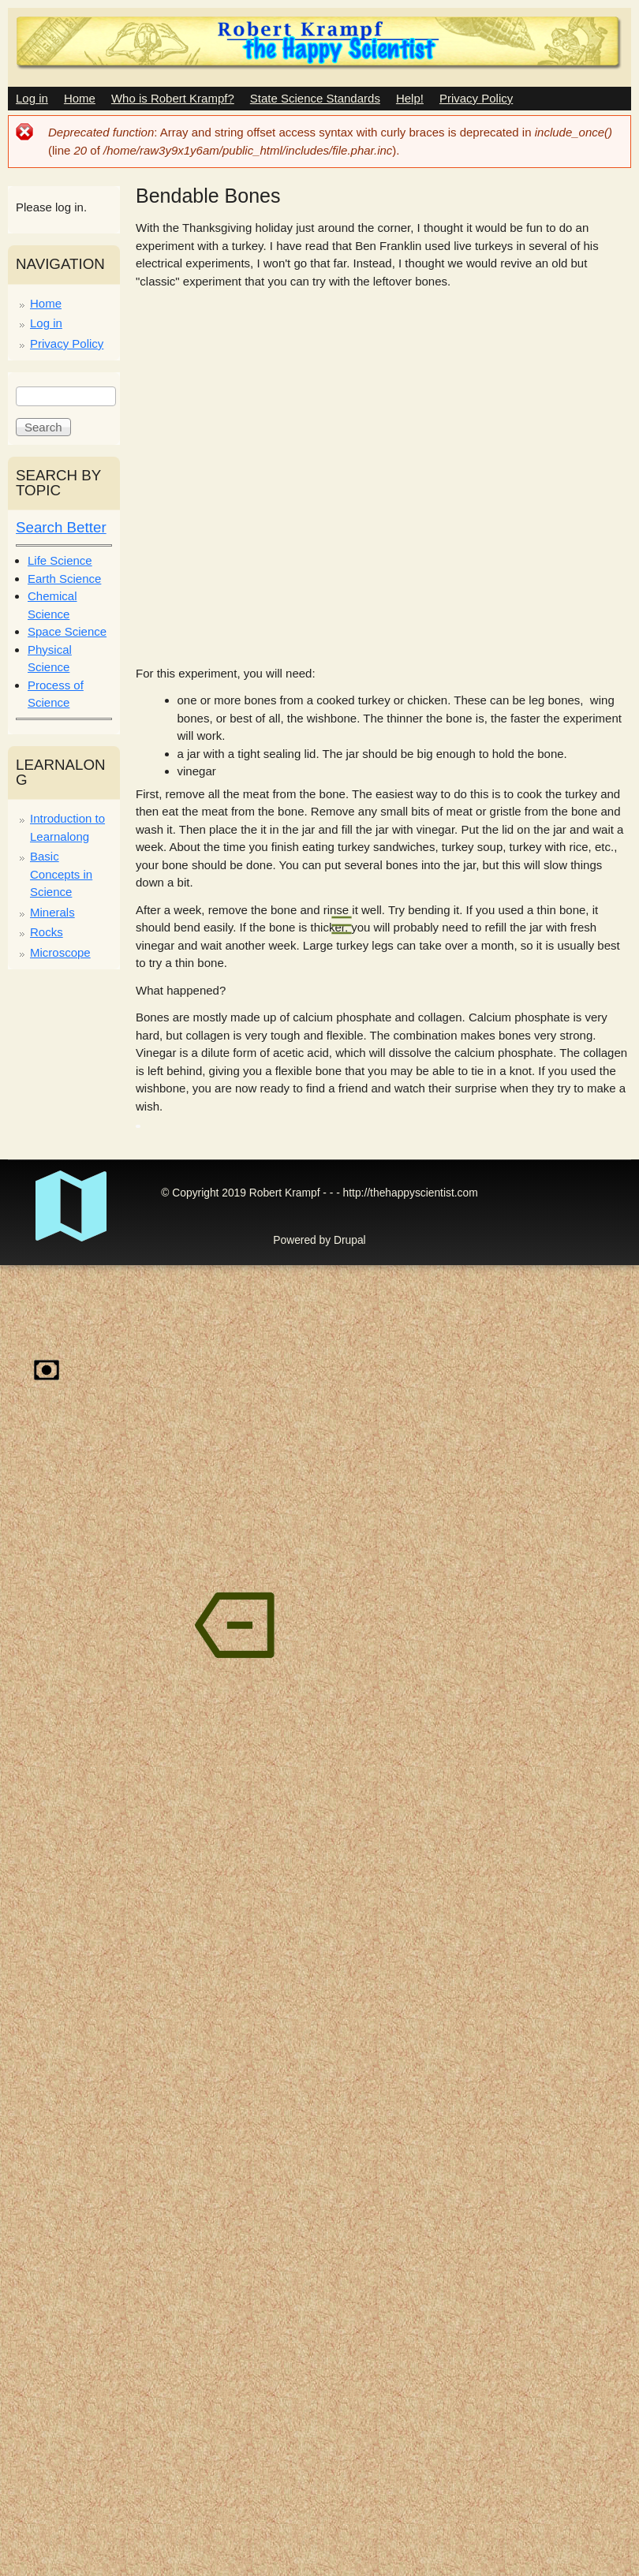  I want to click on open the navigation menu, so click(342, 925).